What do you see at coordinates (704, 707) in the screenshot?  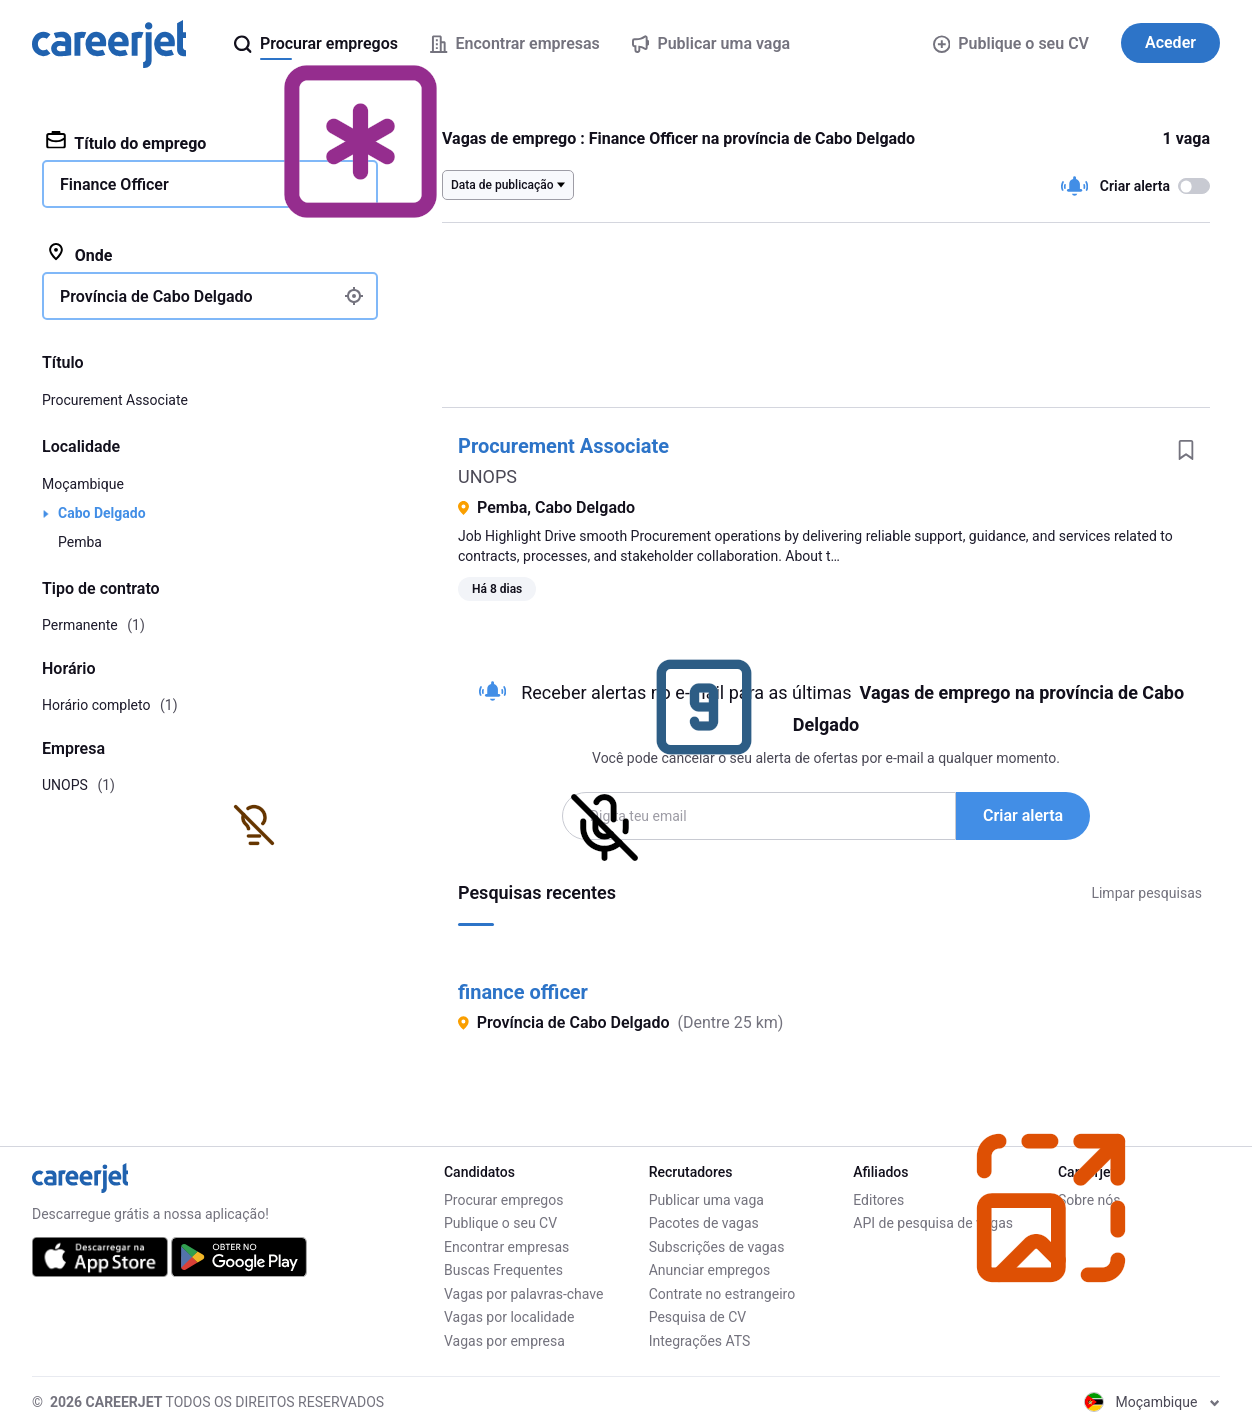 I see `select or navigate to item number 9` at bounding box center [704, 707].